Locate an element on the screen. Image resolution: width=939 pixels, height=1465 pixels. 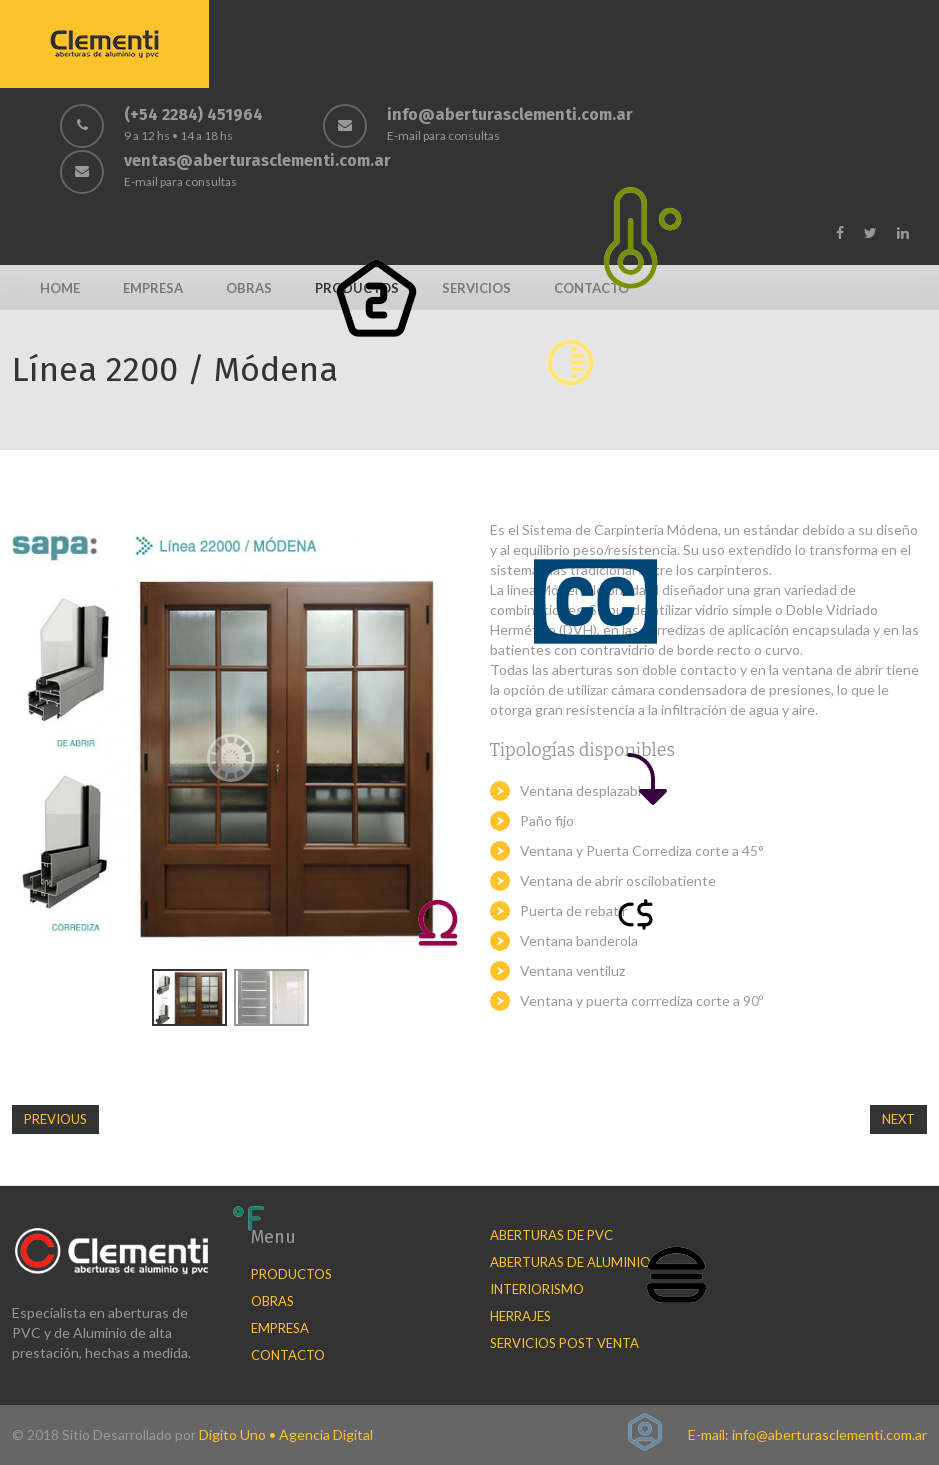
toggle shadow effects on an element is located at coordinates (570, 362).